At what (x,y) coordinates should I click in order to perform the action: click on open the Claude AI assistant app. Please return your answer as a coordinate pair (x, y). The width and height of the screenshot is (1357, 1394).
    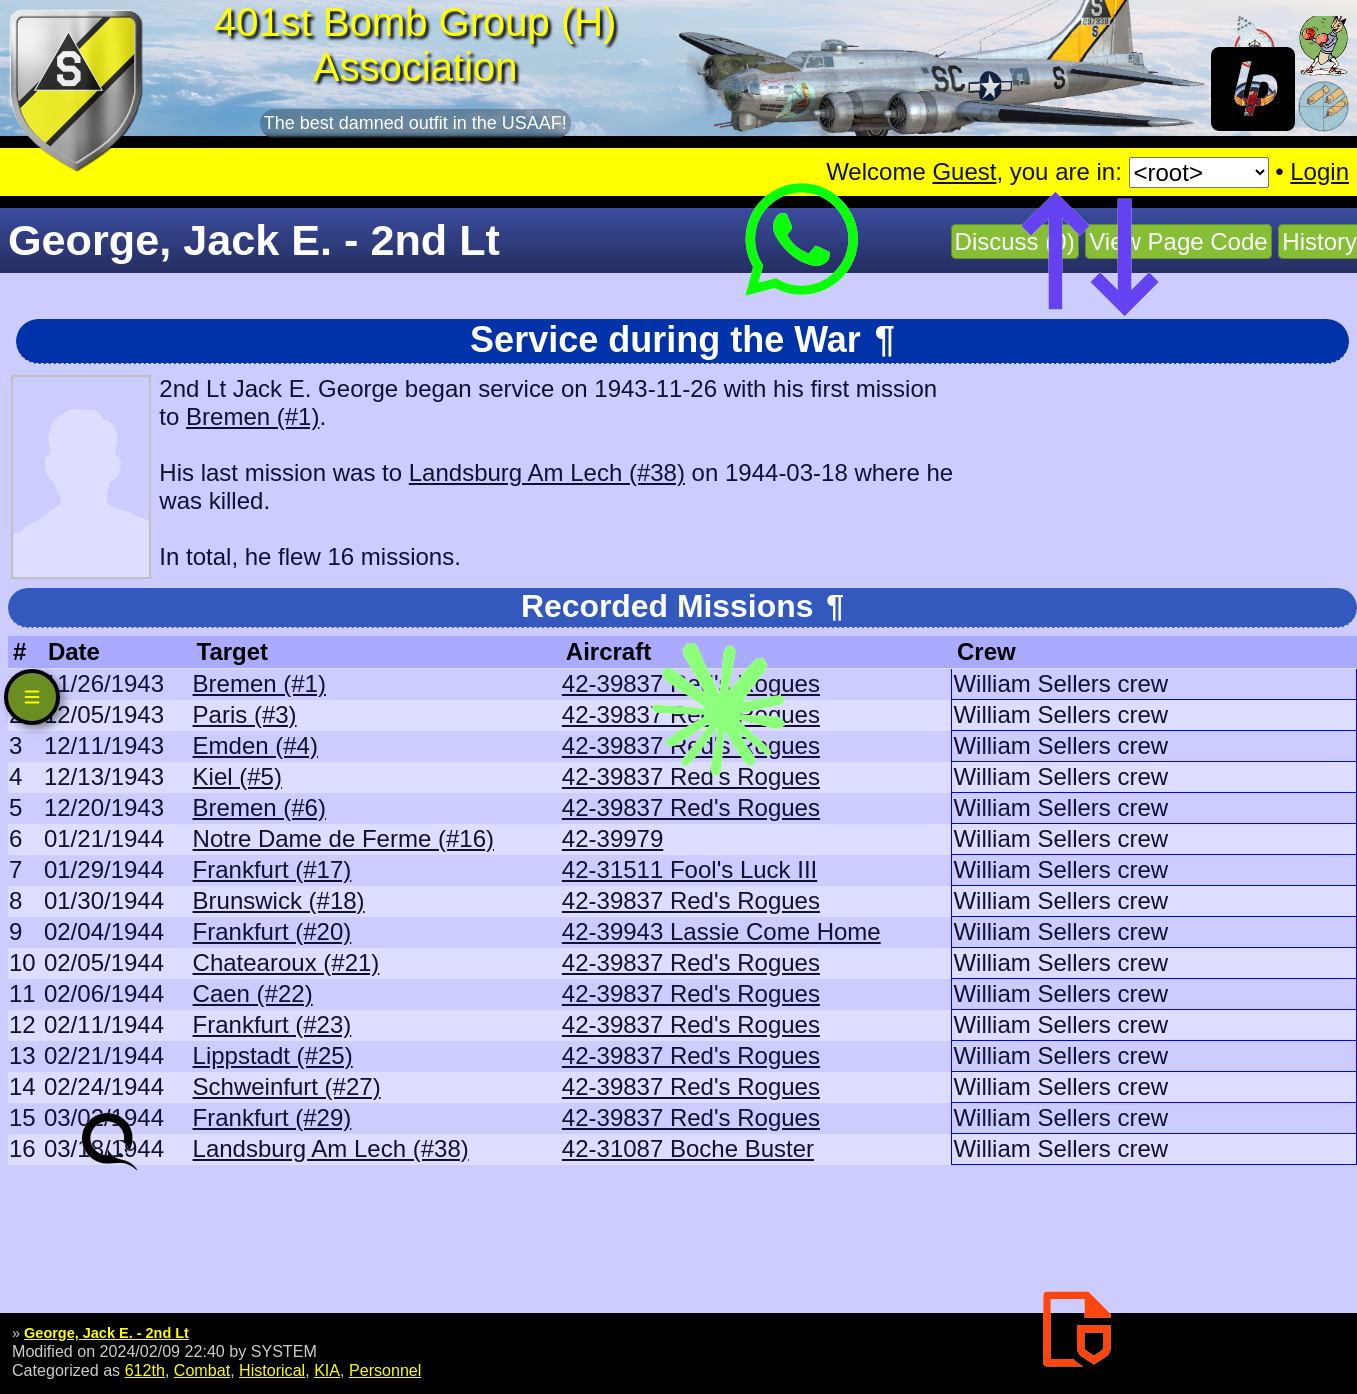
    Looking at the image, I should click on (718, 709).